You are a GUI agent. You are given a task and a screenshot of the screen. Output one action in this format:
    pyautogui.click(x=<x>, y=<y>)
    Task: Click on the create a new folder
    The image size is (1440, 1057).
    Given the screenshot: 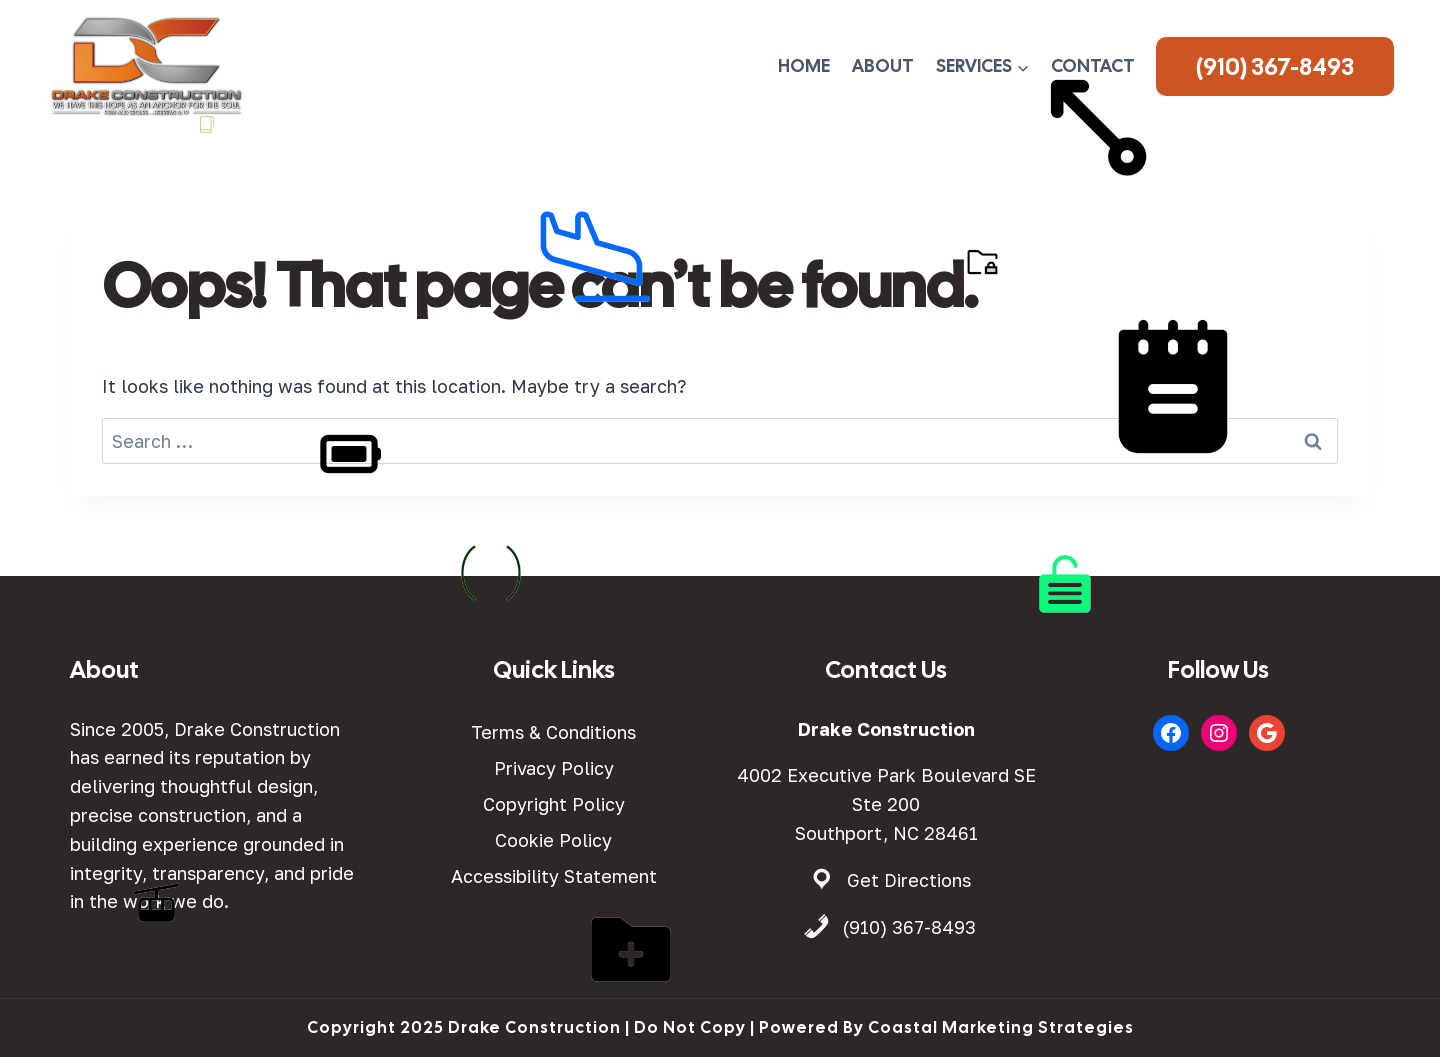 What is the action you would take?
    pyautogui.click(x=631, y=948)
    